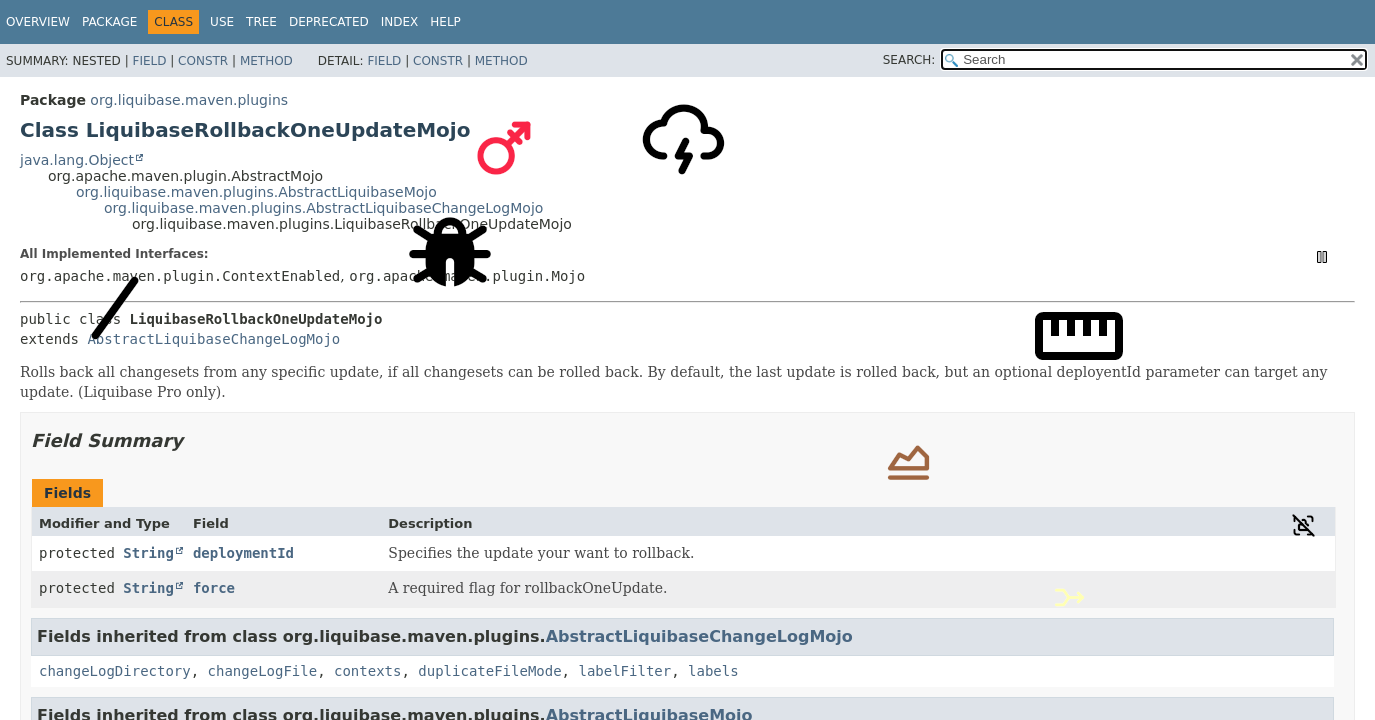 This screenshot has width=1375, height=720. What do you see at coordinates (1069, 597) in the screenshot?
I see `merge or combine selected items` at bounding box center [1069, 597].